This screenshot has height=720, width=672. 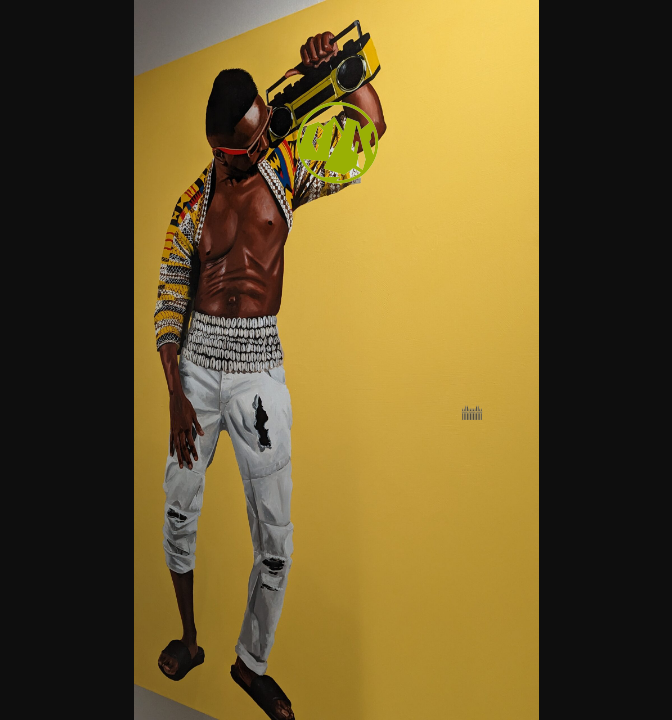 I want to click on defensive wall or barrier structure in a strategy game, so click(x=472, y=410).